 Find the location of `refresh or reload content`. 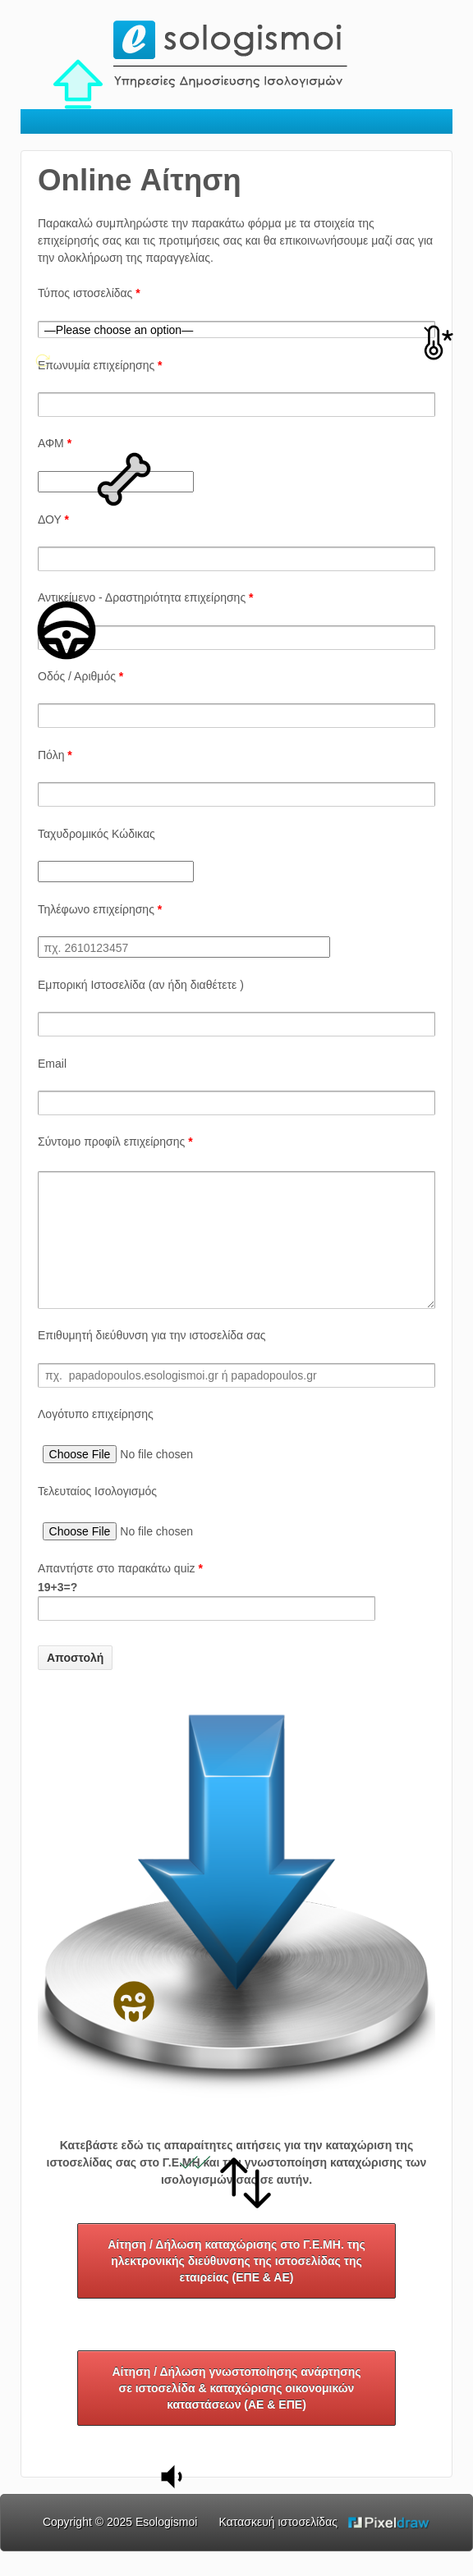

refresh or reload content is located at coordinates (42, 360).